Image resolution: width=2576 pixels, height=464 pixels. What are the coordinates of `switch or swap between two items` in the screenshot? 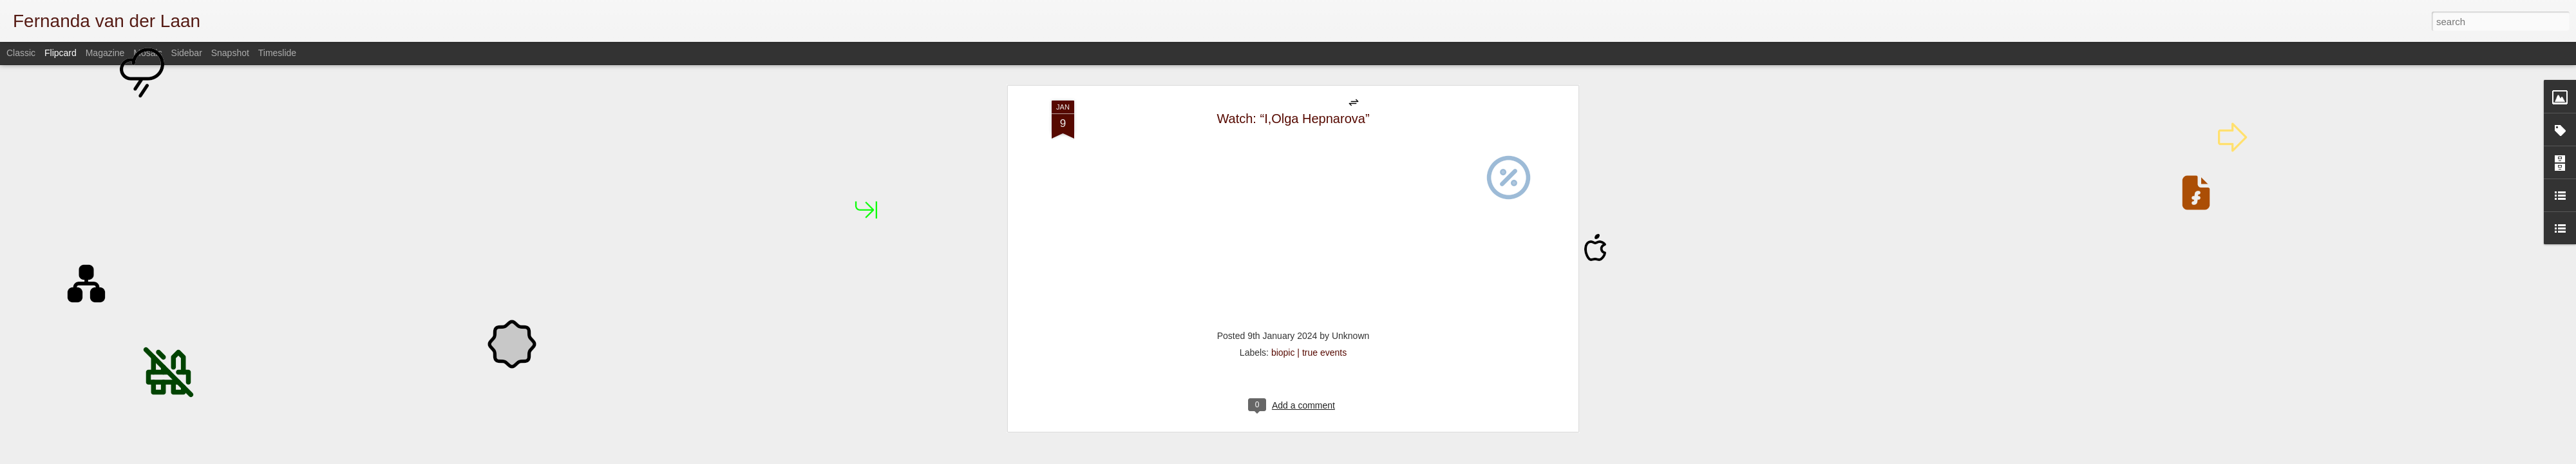 It's located at (1354, 102).